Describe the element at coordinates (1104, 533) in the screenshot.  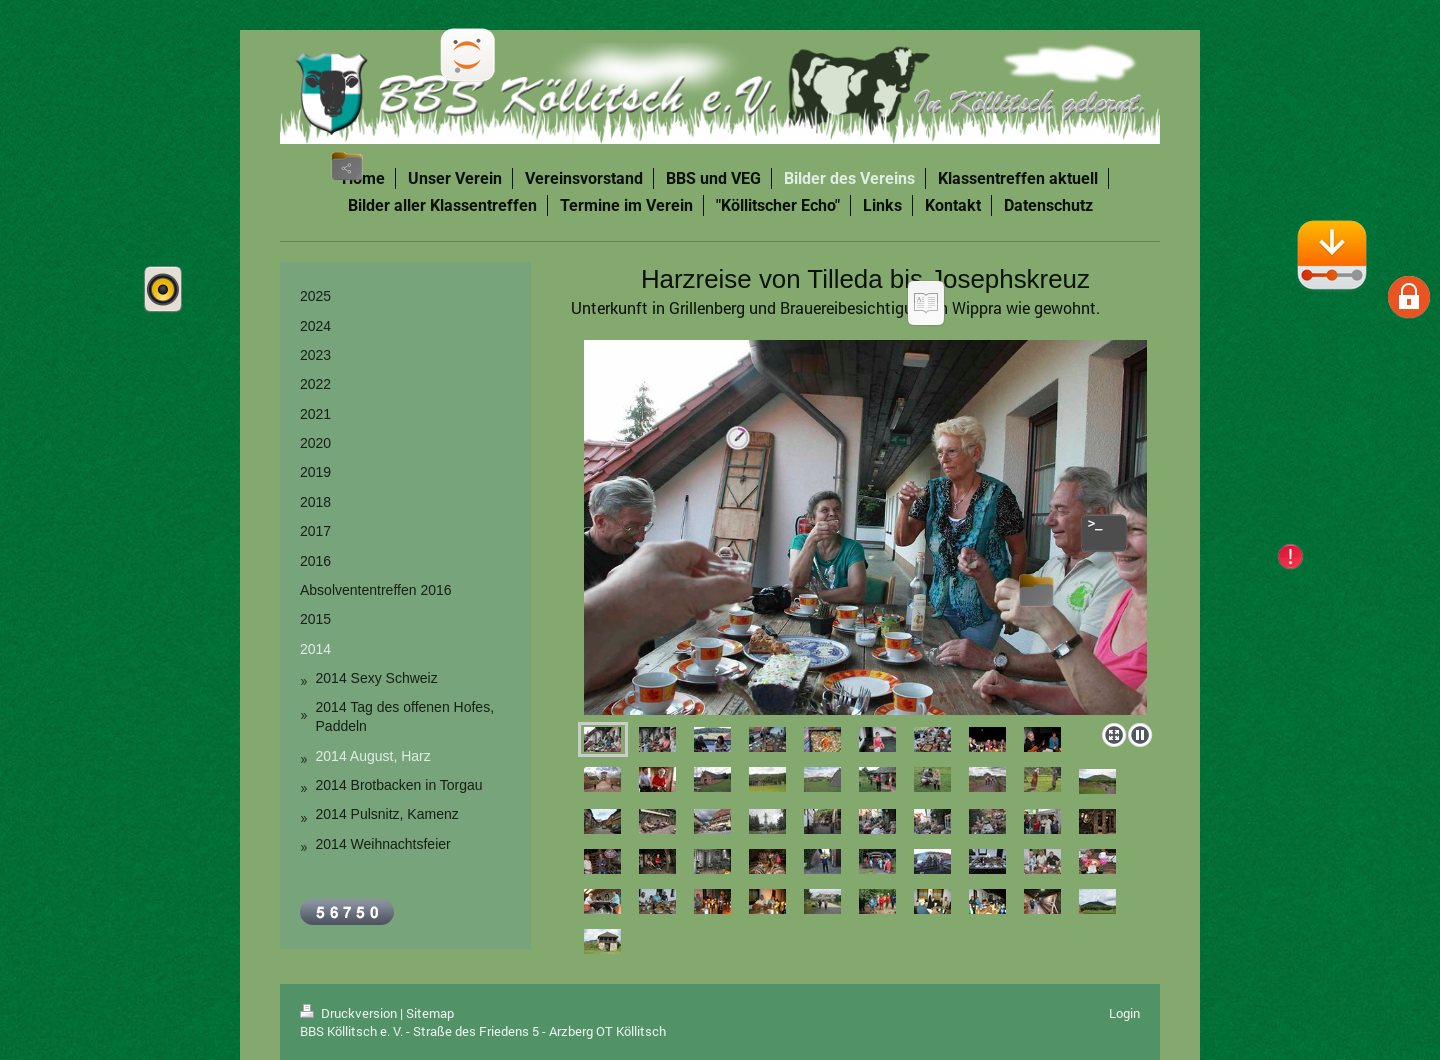
I see `open the terminal application` at that location.